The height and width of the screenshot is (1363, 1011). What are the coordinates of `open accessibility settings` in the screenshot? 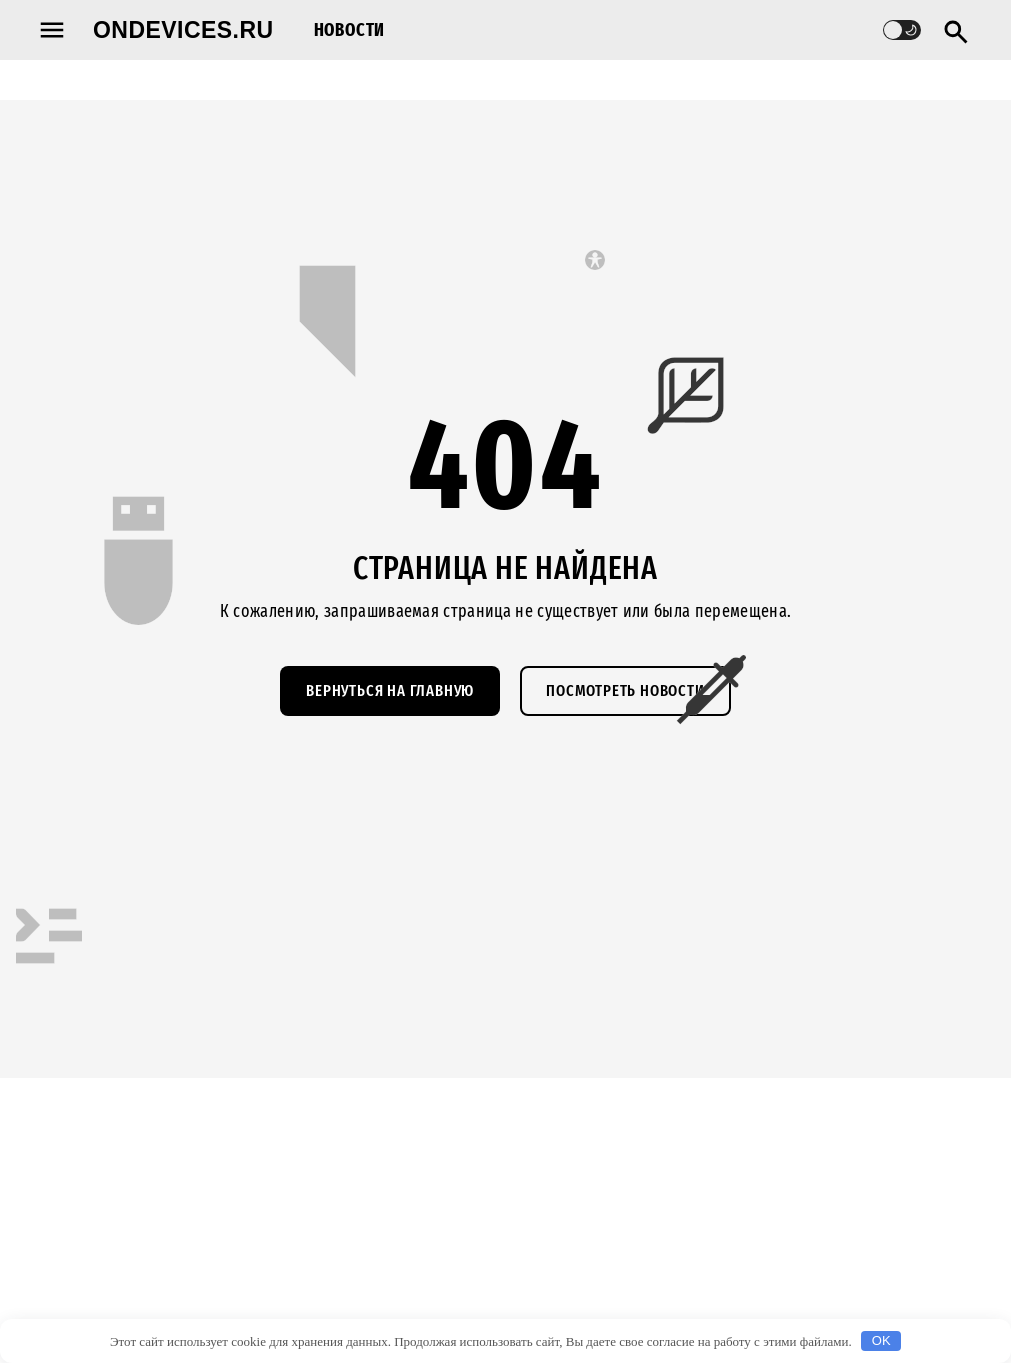 It's located at (595, 260).